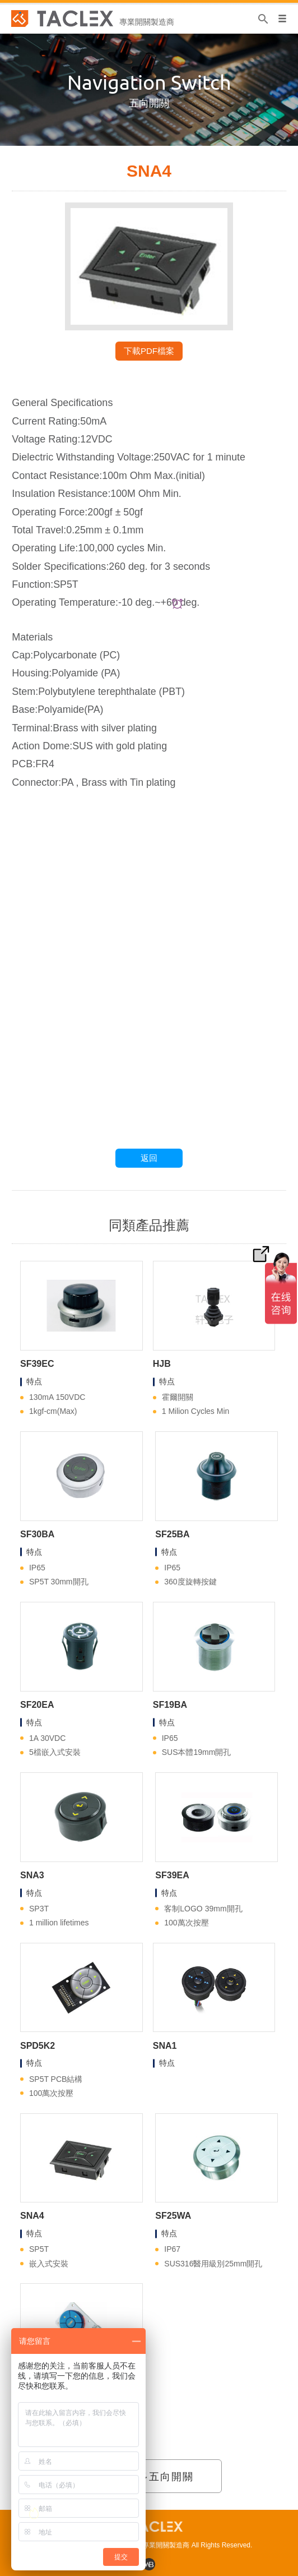 The image size is (298, 2576). What do you see at coordinates (261, 1254) in the screenshot?
I see `open link in a new window or tab` at bounding box center [261, 1254].